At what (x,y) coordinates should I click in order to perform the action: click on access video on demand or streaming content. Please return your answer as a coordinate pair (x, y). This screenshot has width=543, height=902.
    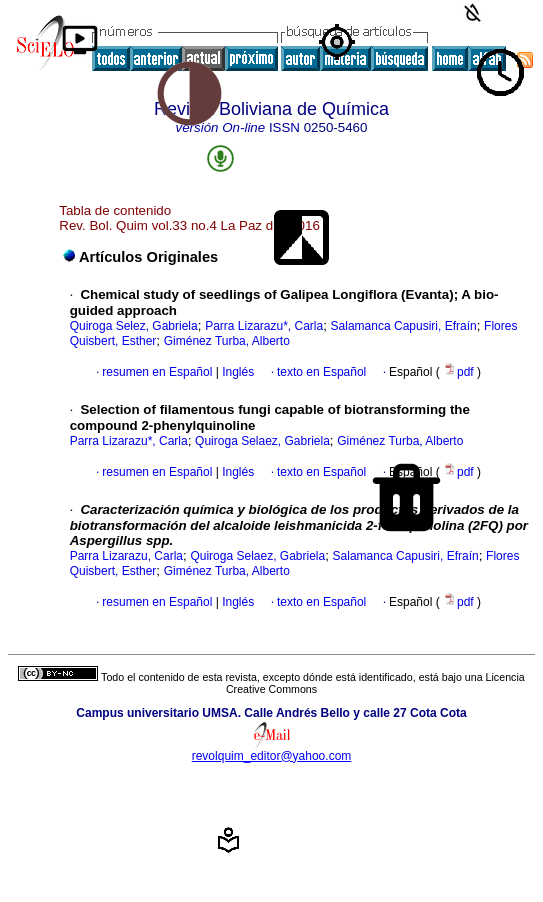
    Looking at the image, I should click on (80, 40).